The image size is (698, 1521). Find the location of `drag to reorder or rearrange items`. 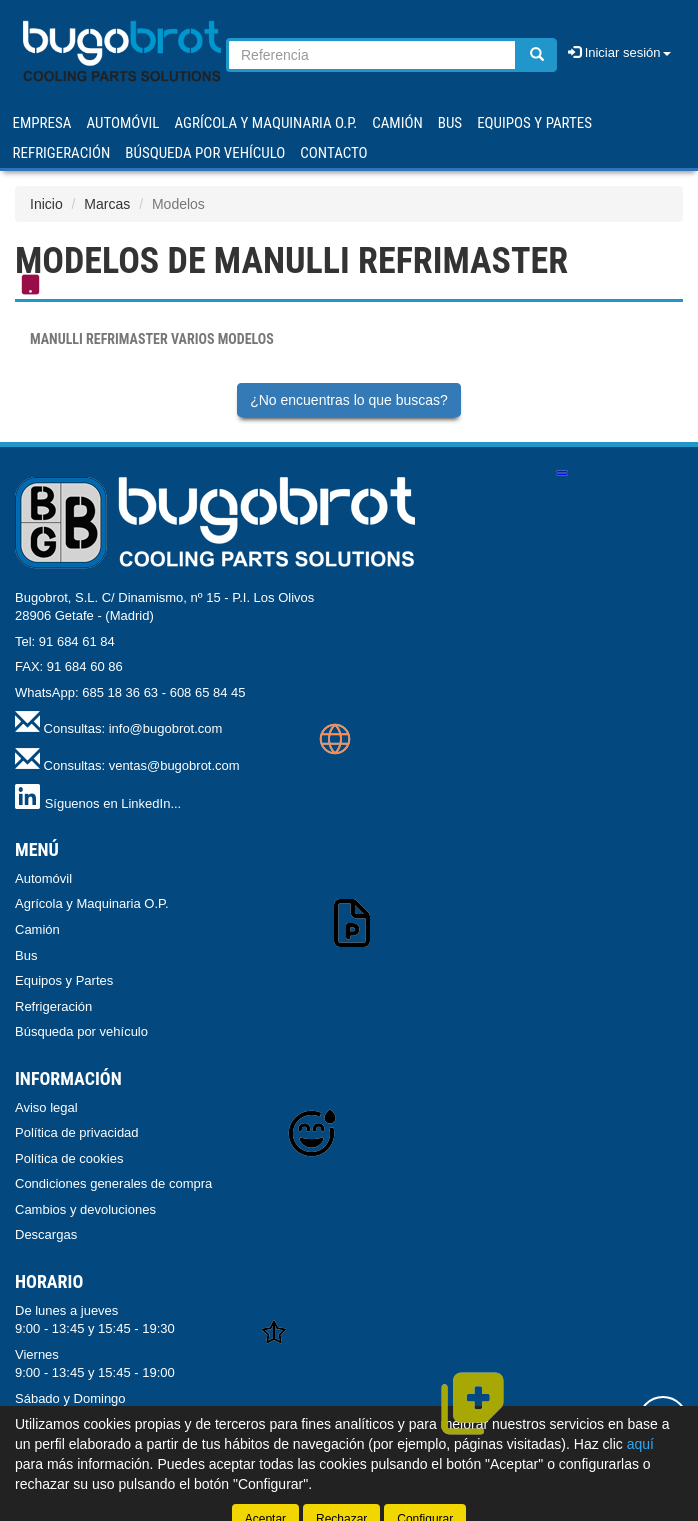

drag to reorder or rearrange items is located at coordinates (562, 473).